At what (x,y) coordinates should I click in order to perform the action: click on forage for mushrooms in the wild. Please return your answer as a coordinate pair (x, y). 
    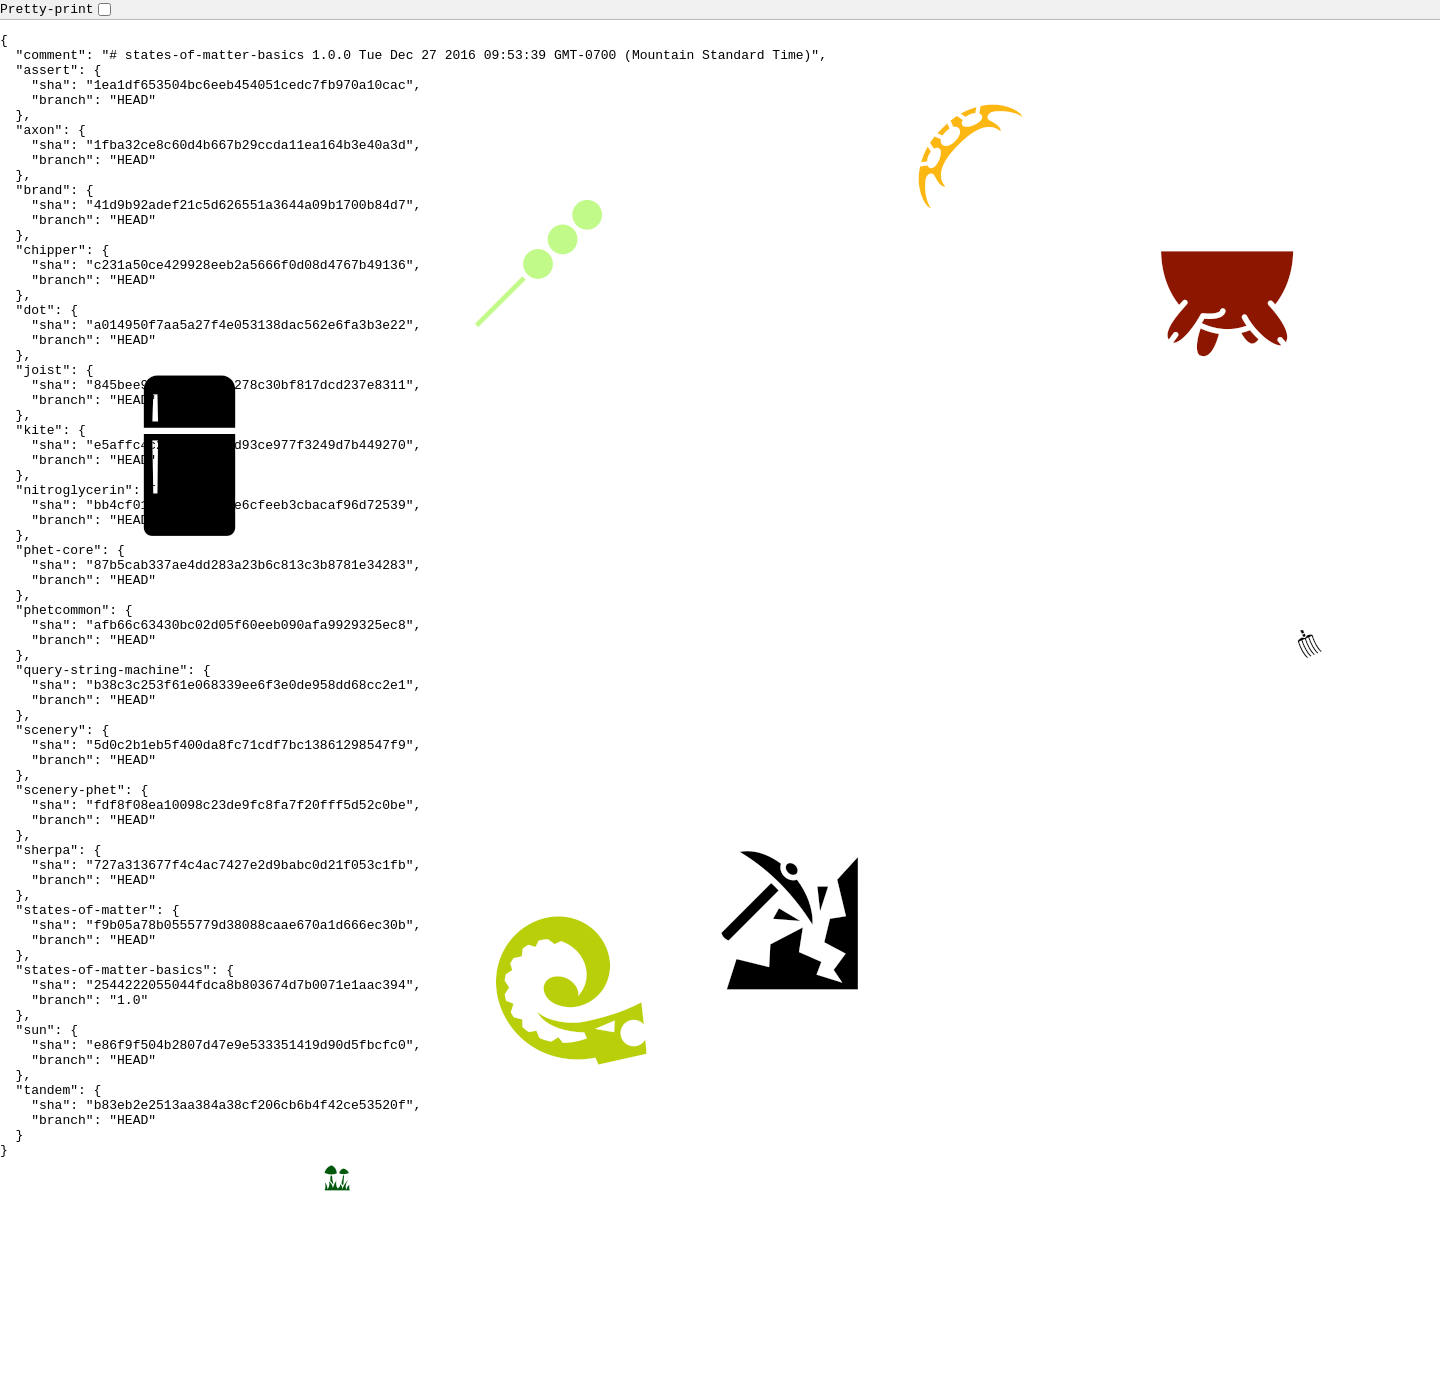
    Looking at the image, I should click on (337, 1177).